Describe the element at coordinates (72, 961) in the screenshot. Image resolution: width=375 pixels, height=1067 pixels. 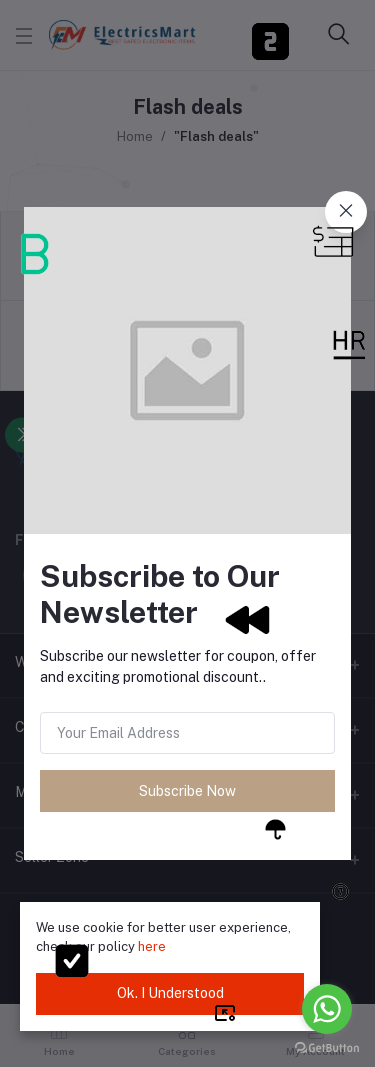
I see `confirm or submit a selection` at that location.